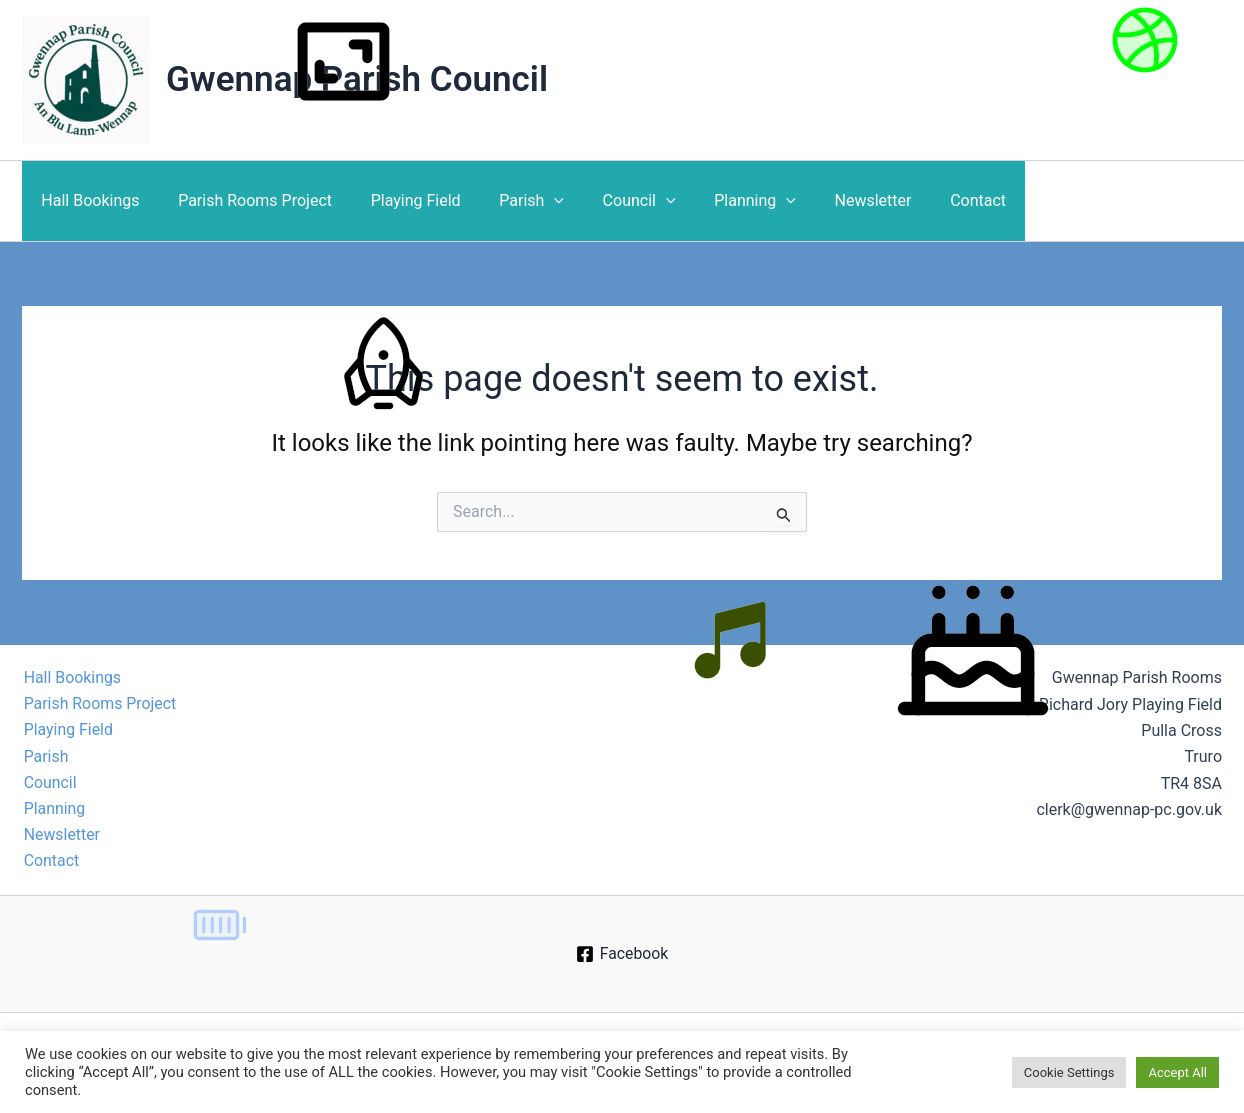 The height and width of the screenshot is (1113, 1244). I want to click on visit dribbble profile or portfolio, so click(1145, 40).